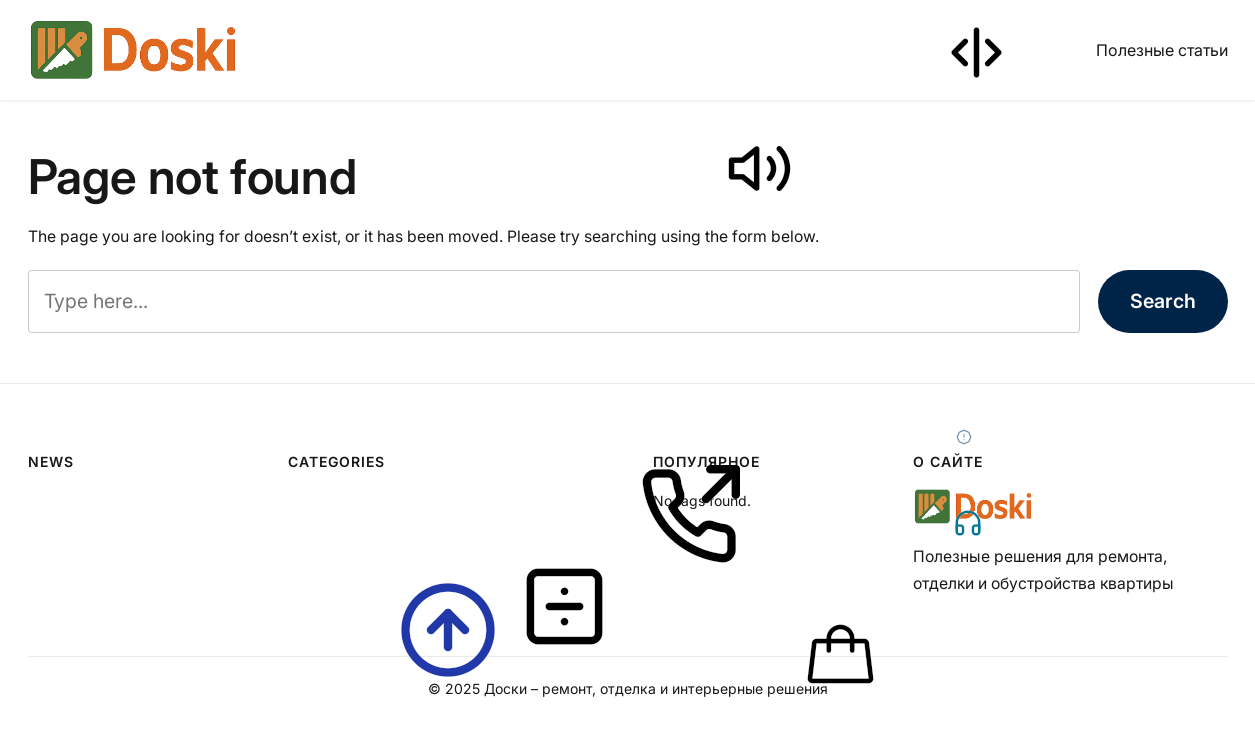  I want to click on adjust audio volume, so click(759, 168).